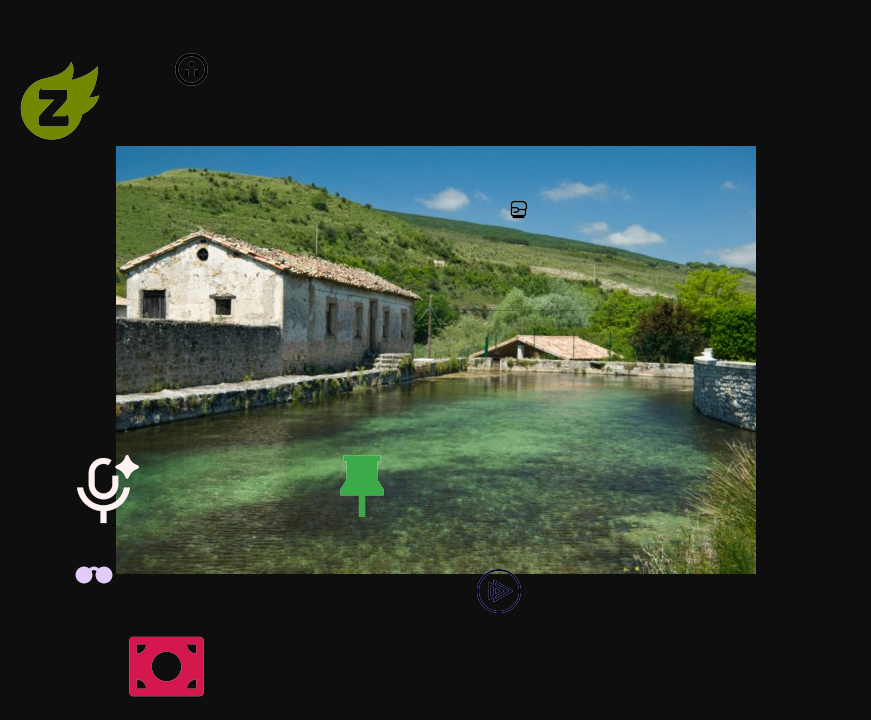  Describe the element at coordinates (94, 575) in the screenshot. I see `enable reading mode` at that location.